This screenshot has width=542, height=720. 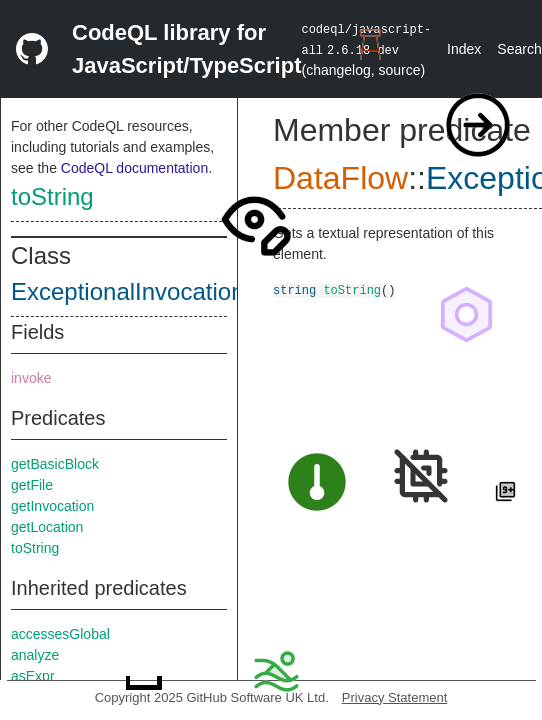 I want to click on proceed to the next step, so click(x=478, y=125).